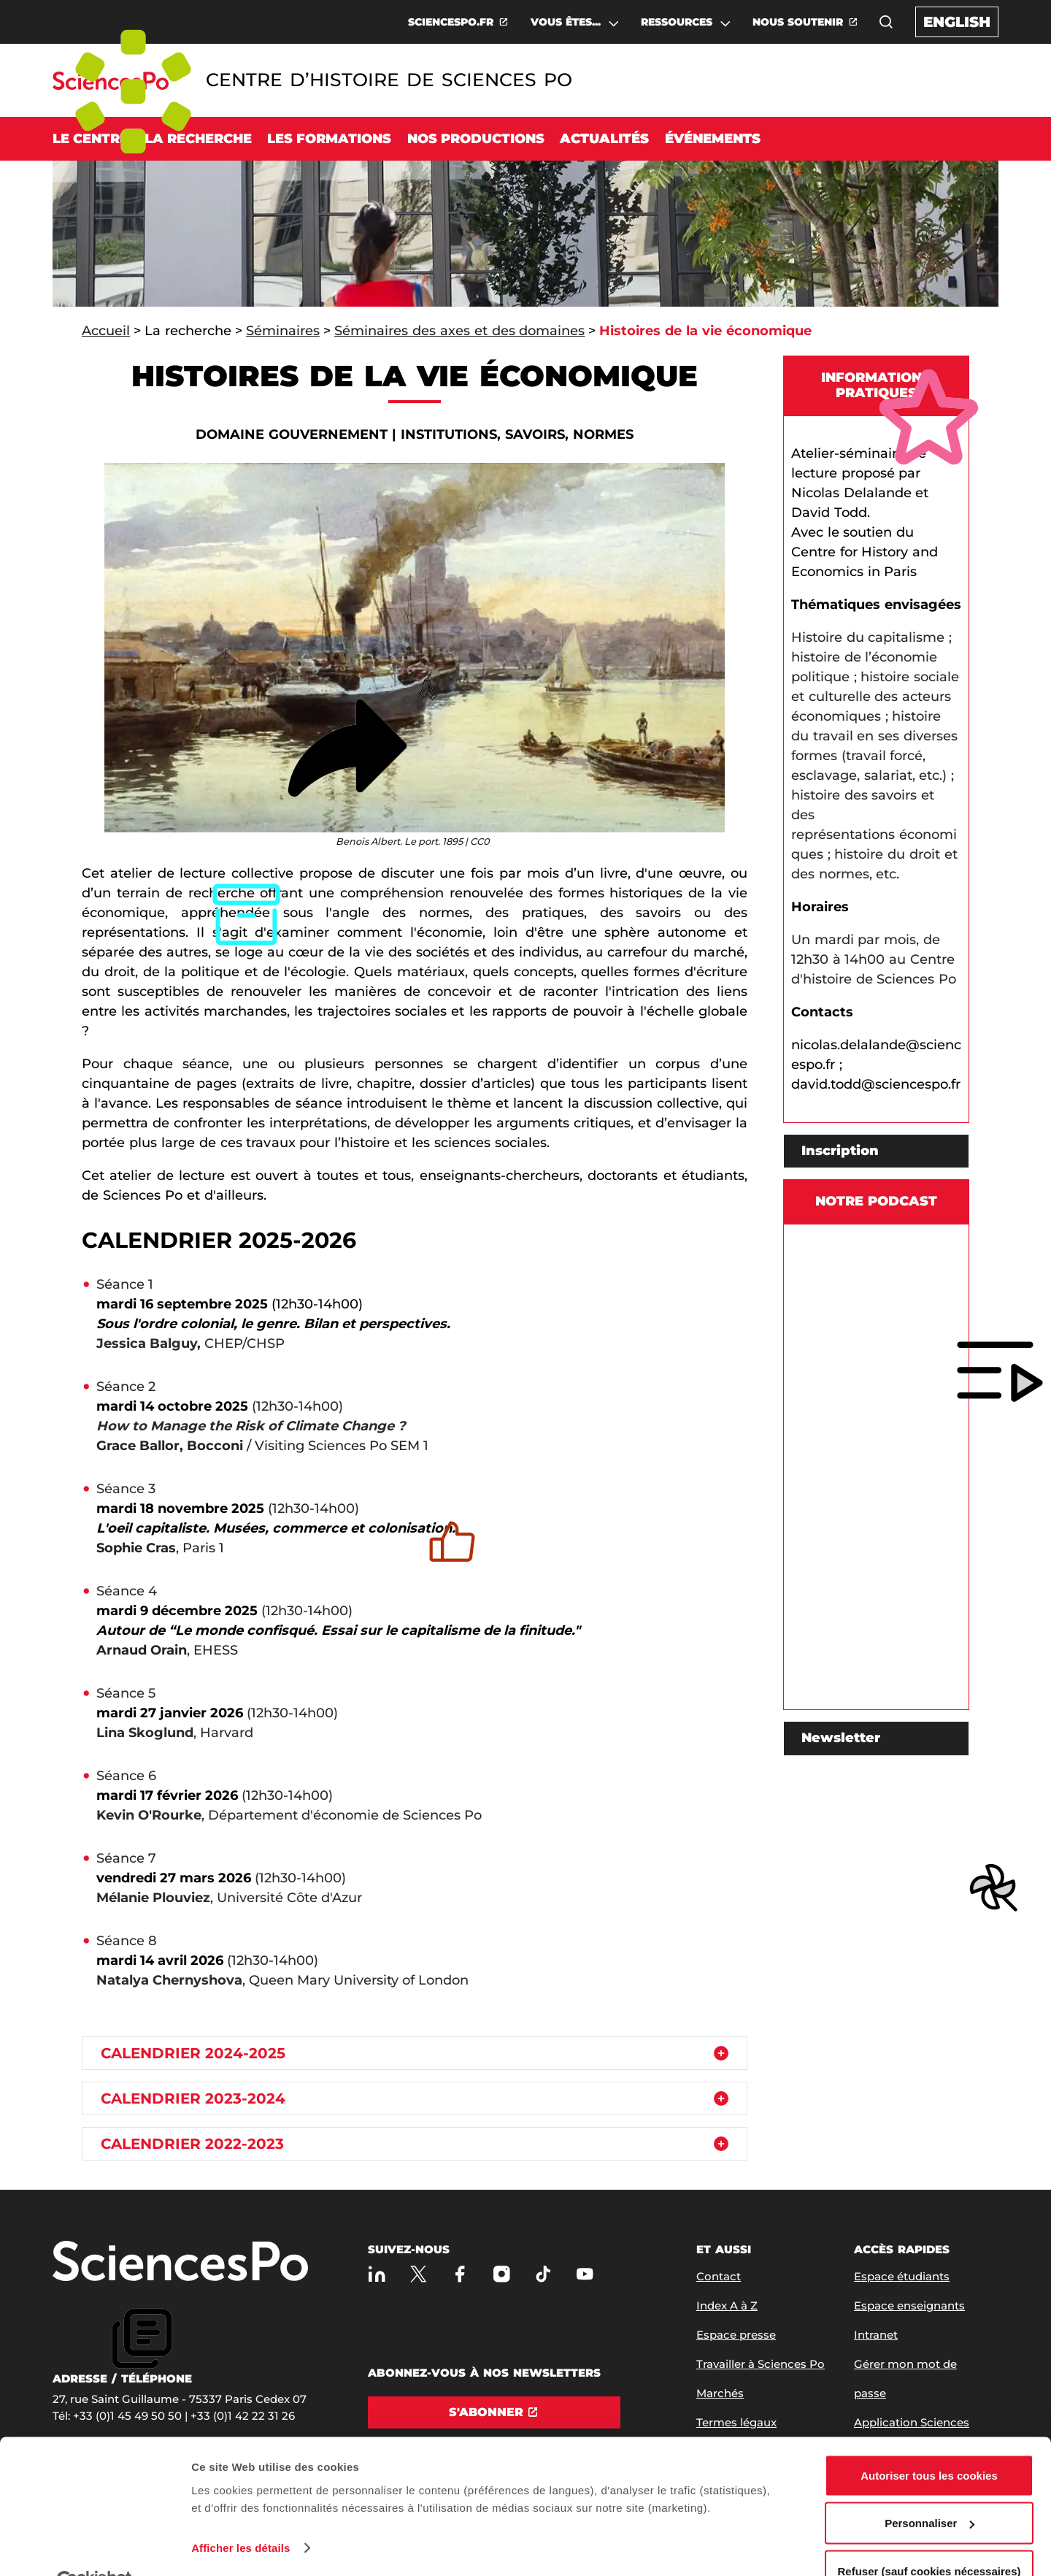 This screenshot has height=2576, width=1051. I want to click on add to playback queue, so click(995, 1370).